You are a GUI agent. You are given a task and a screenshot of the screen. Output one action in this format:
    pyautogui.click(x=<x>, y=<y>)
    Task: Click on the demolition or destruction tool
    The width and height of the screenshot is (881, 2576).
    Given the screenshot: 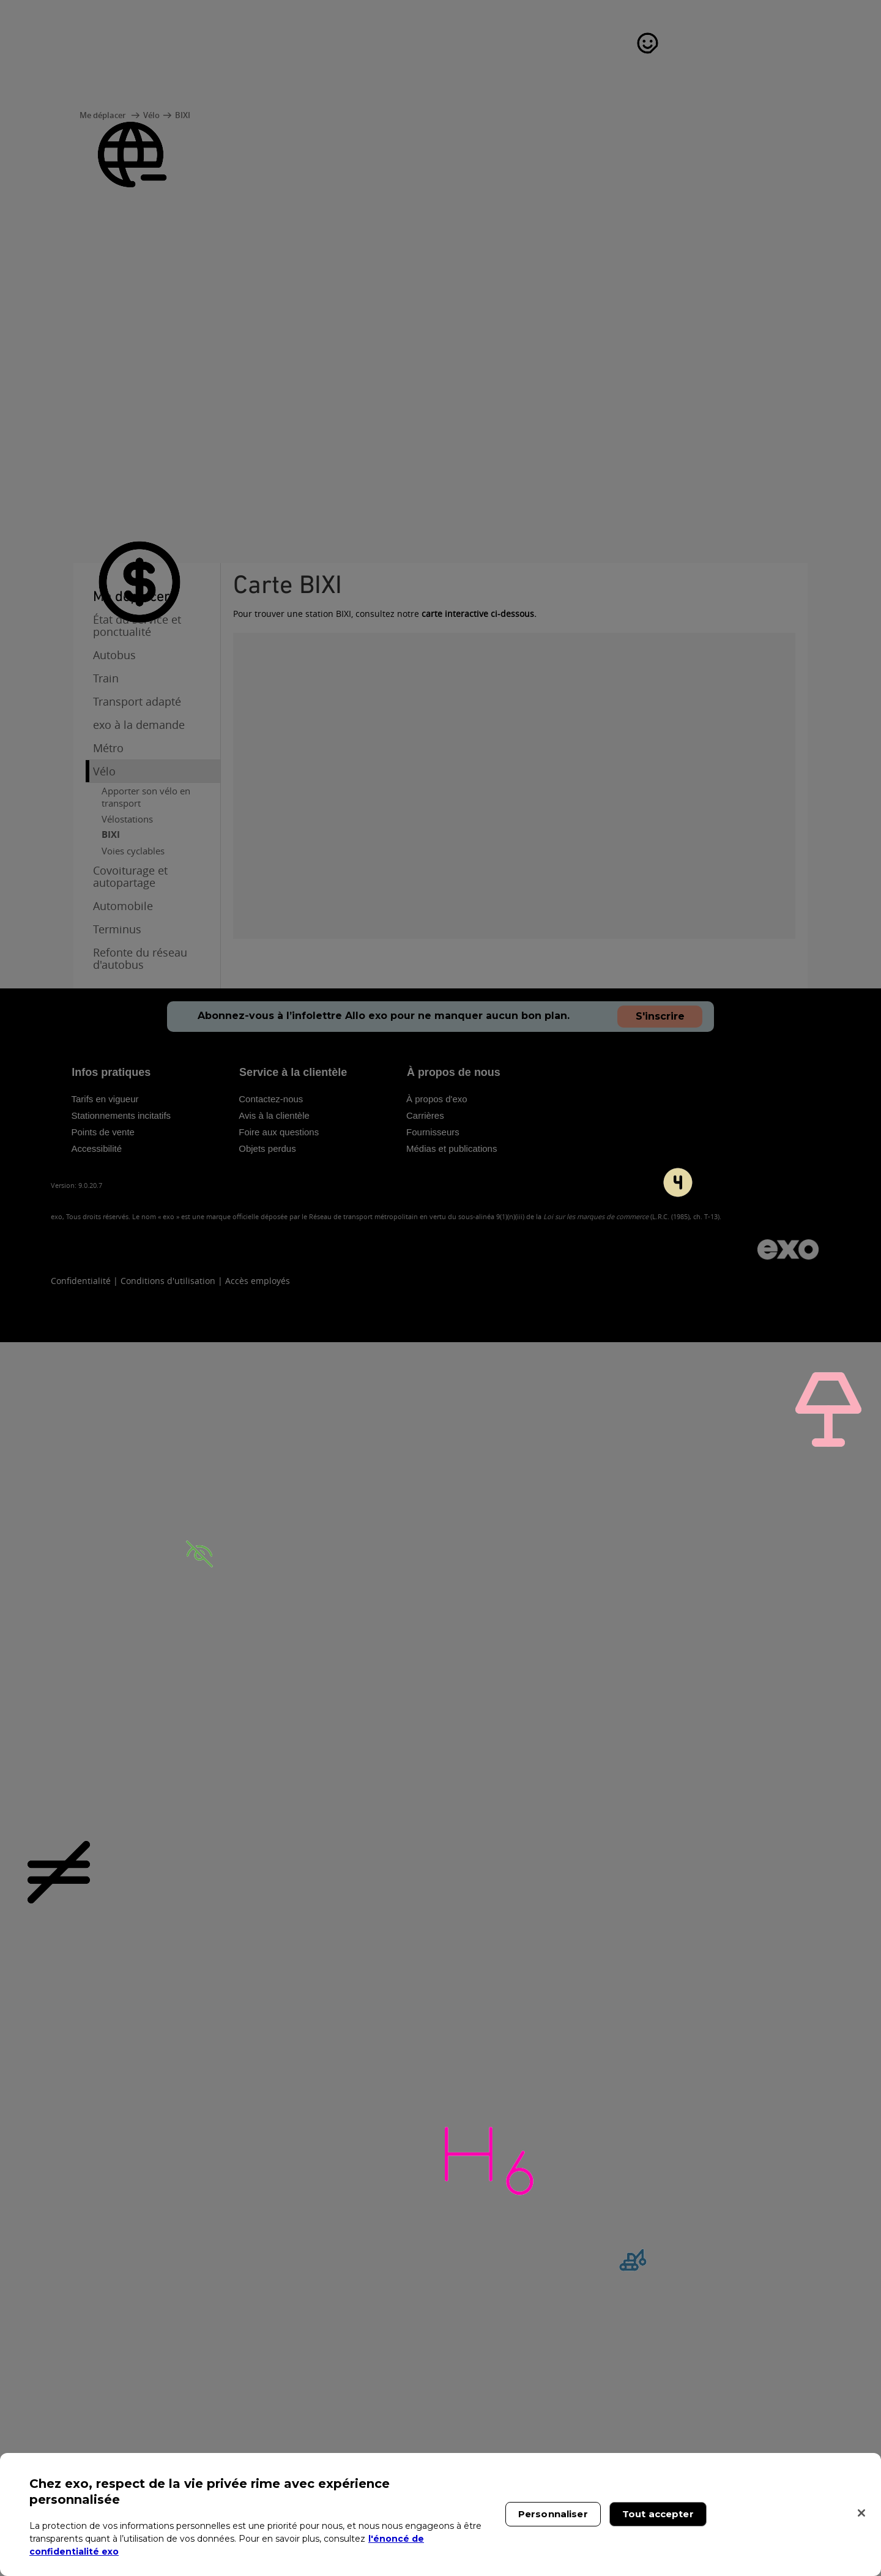 What is the action you would take?
    pyautogui.click(x=633, y=2260)
    